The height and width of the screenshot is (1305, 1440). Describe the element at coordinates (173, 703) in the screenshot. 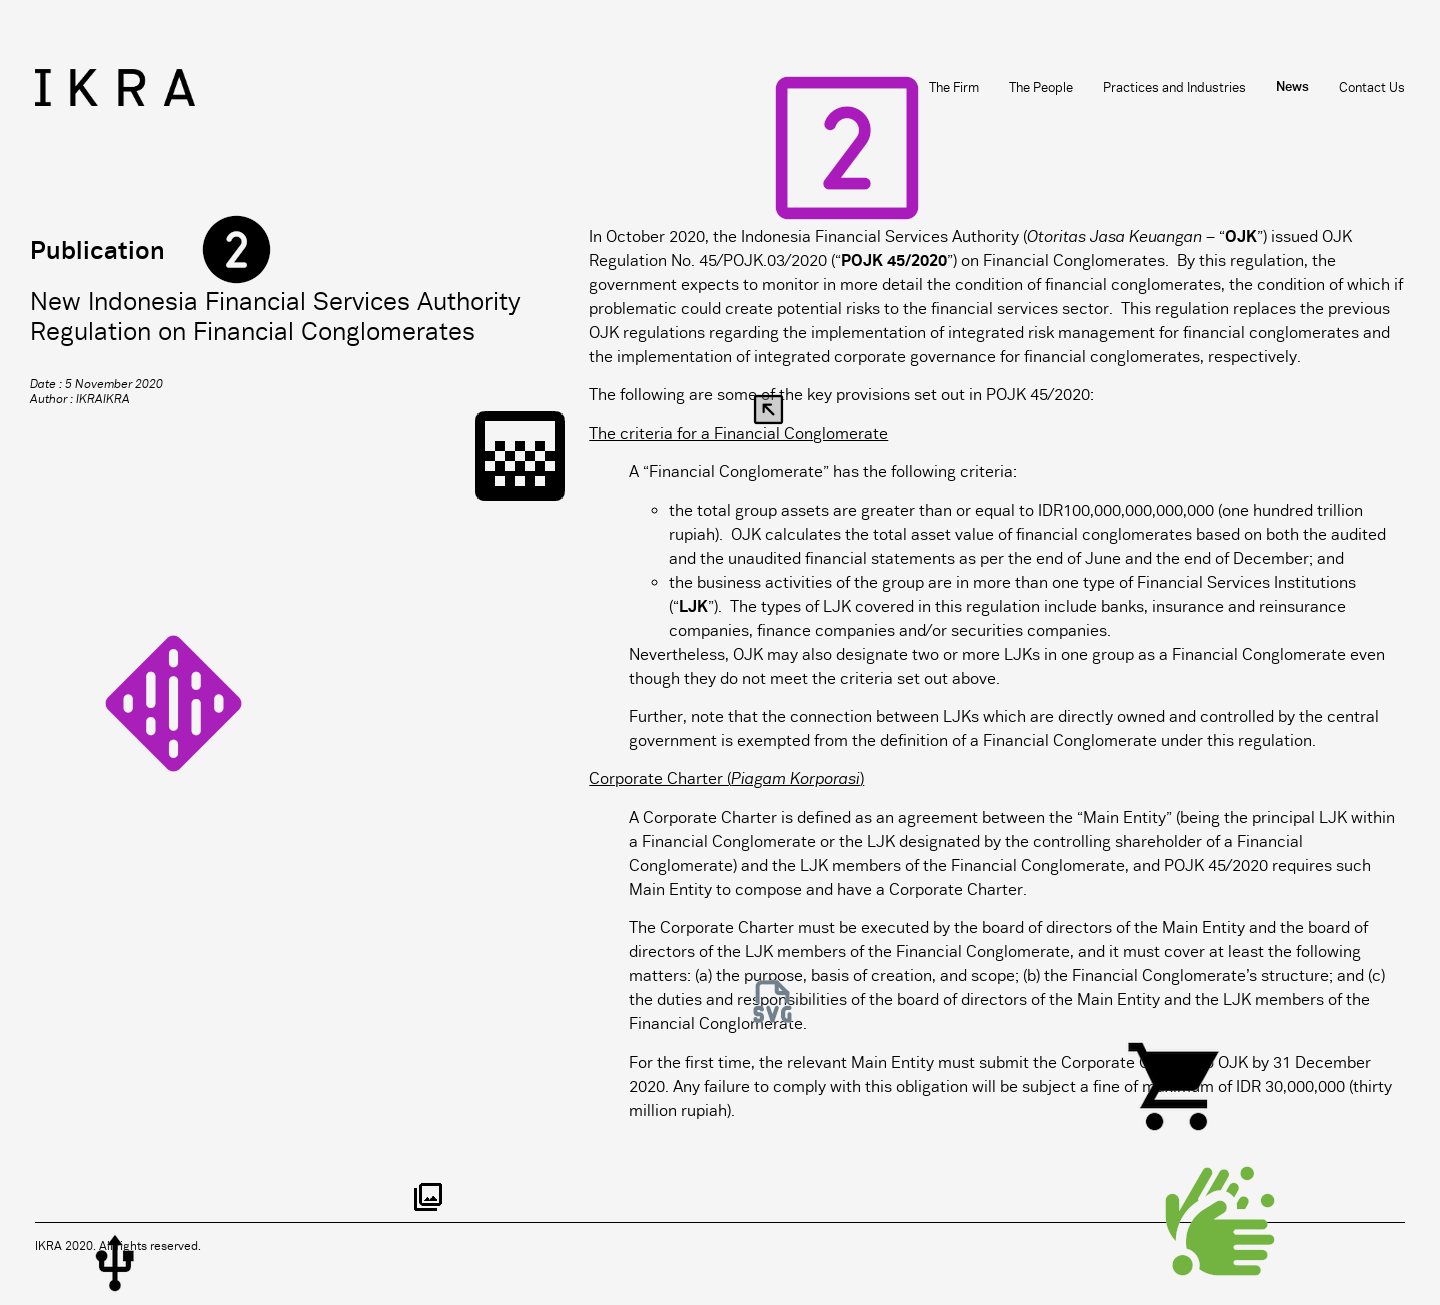

I see `open google podcasts app` at that location.